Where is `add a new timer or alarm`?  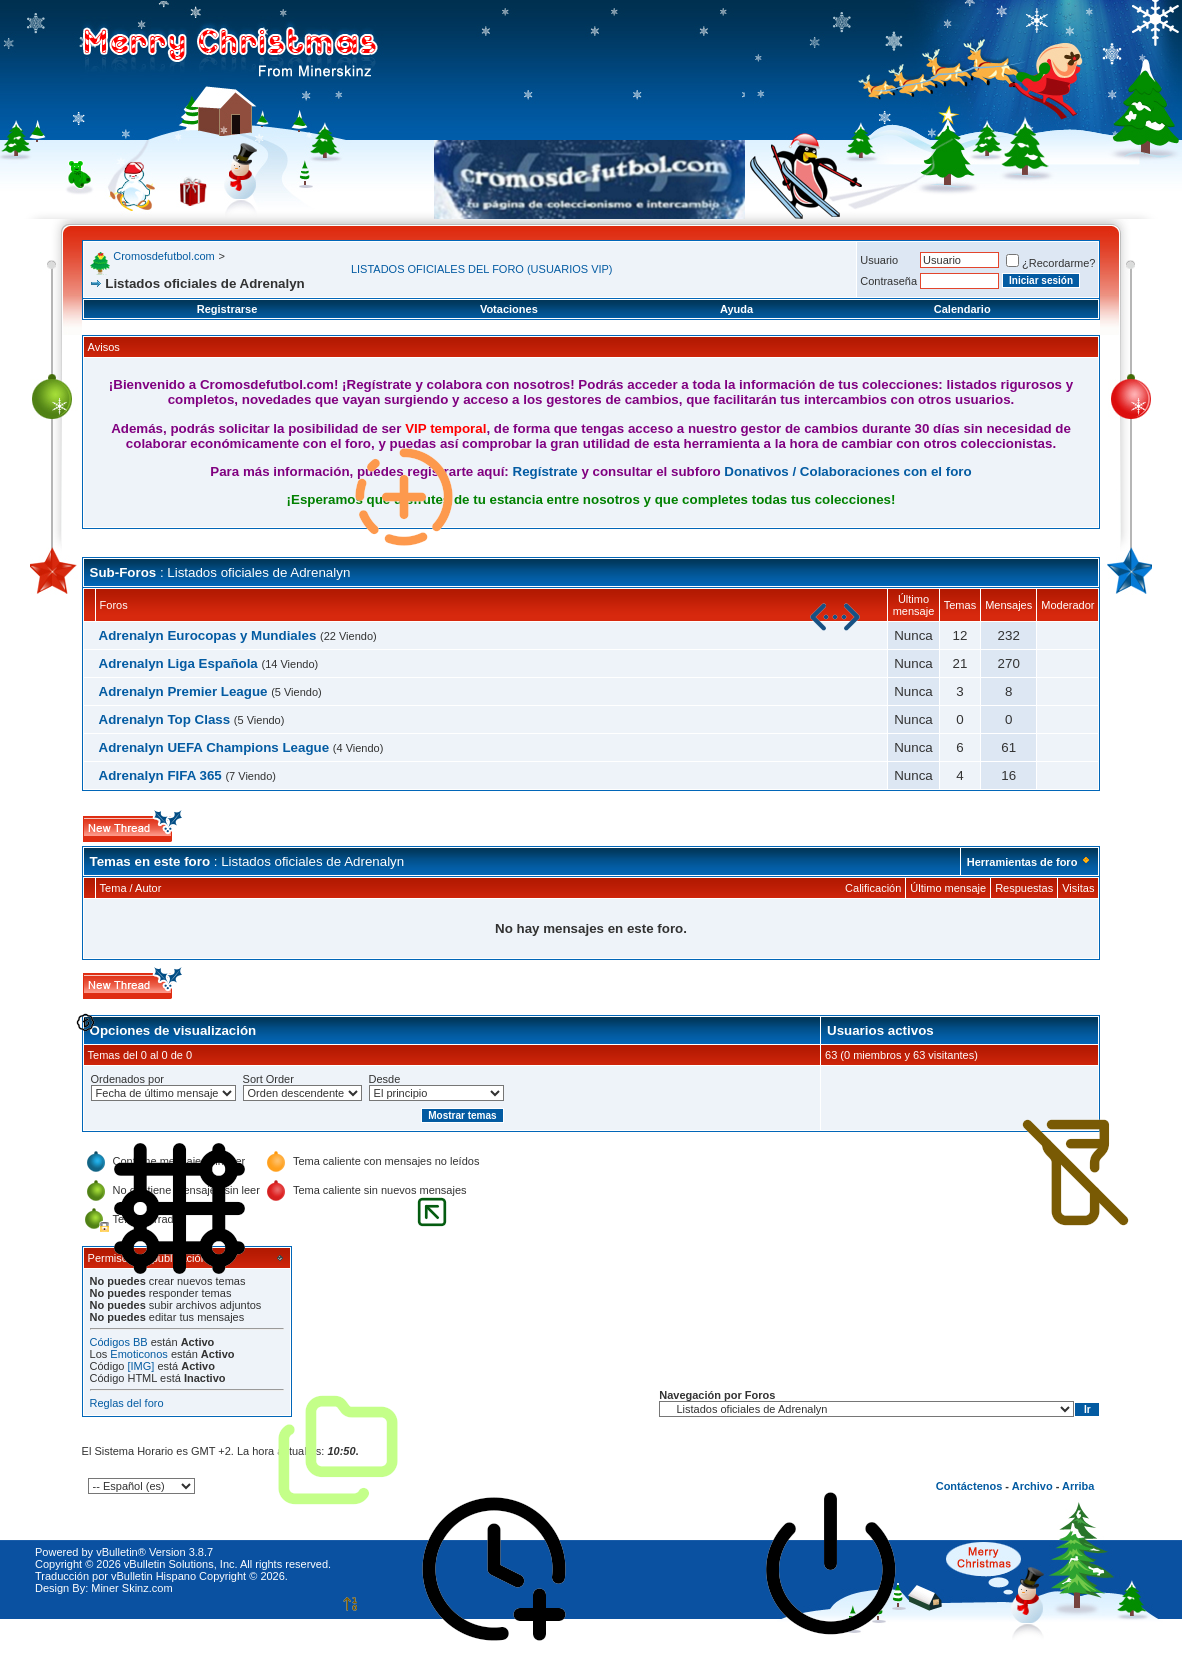
add a new timer or alarm is located at coordinates (494, 1569).